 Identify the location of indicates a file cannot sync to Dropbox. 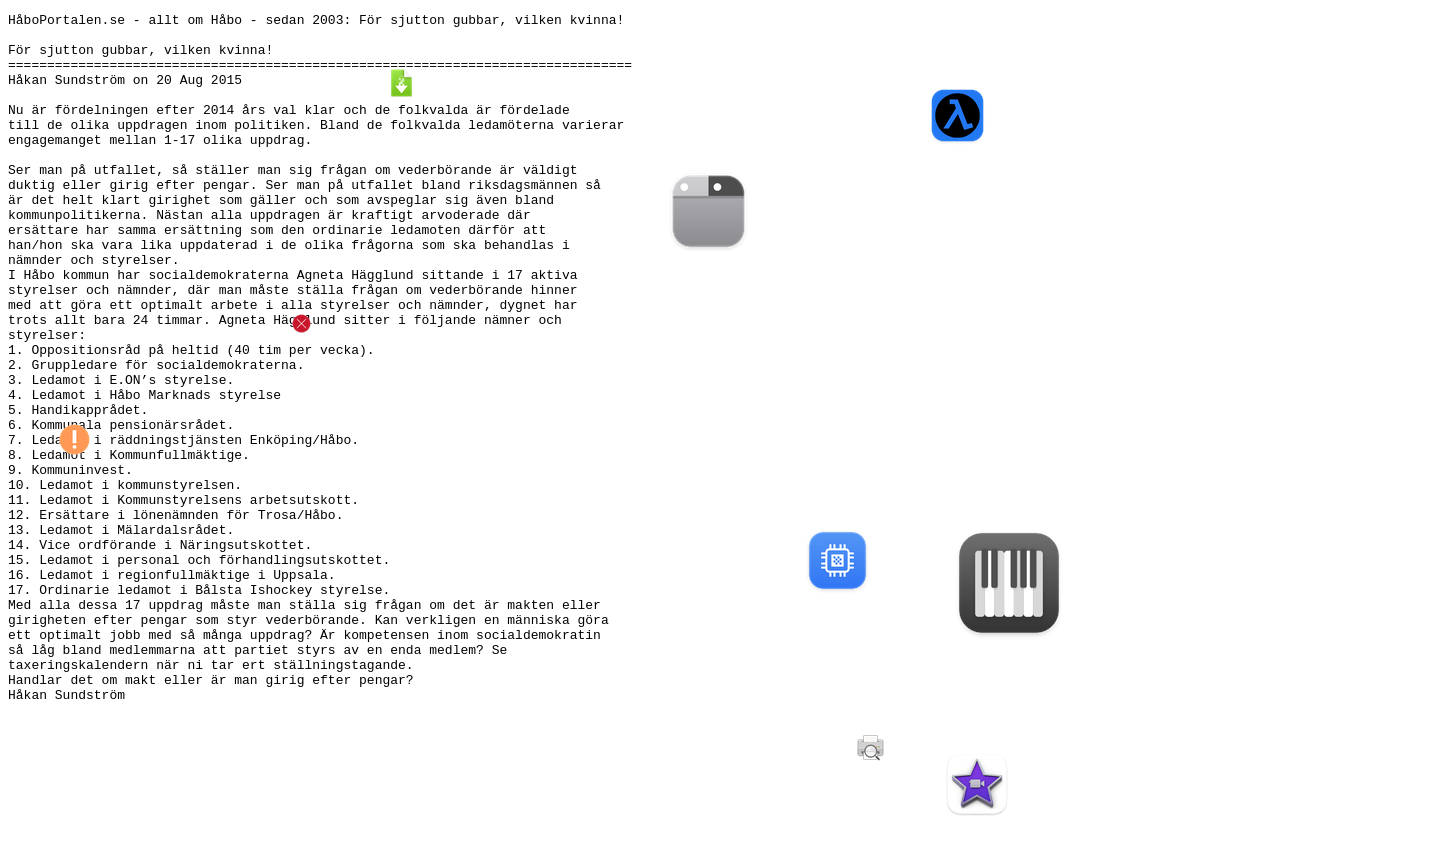
(301, 323).